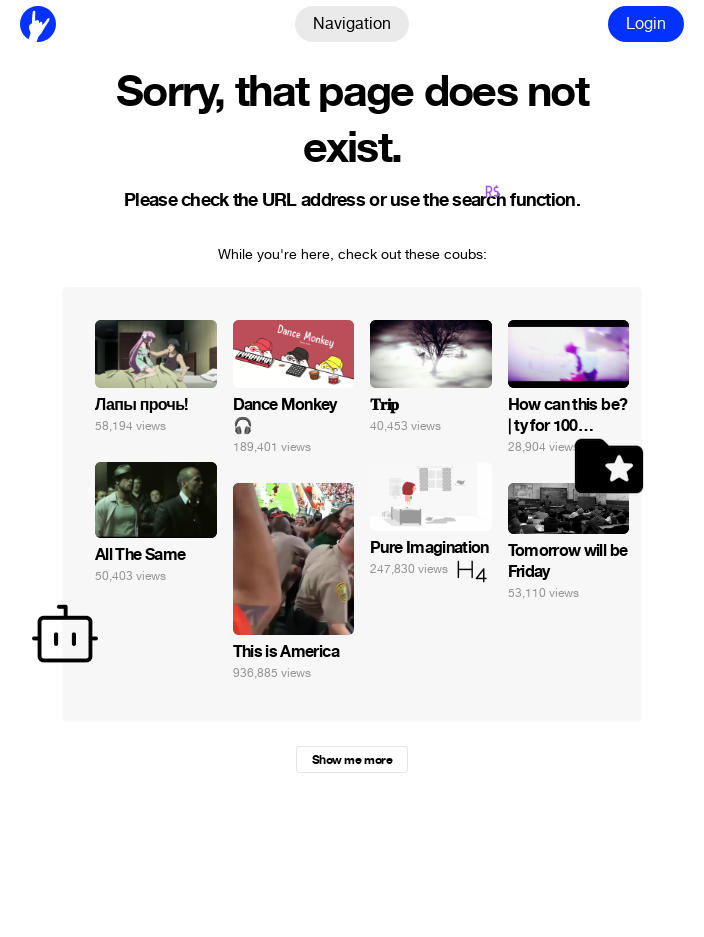  I want to click on view dependabot alerts and automated dependency updates, so click(65, 635).